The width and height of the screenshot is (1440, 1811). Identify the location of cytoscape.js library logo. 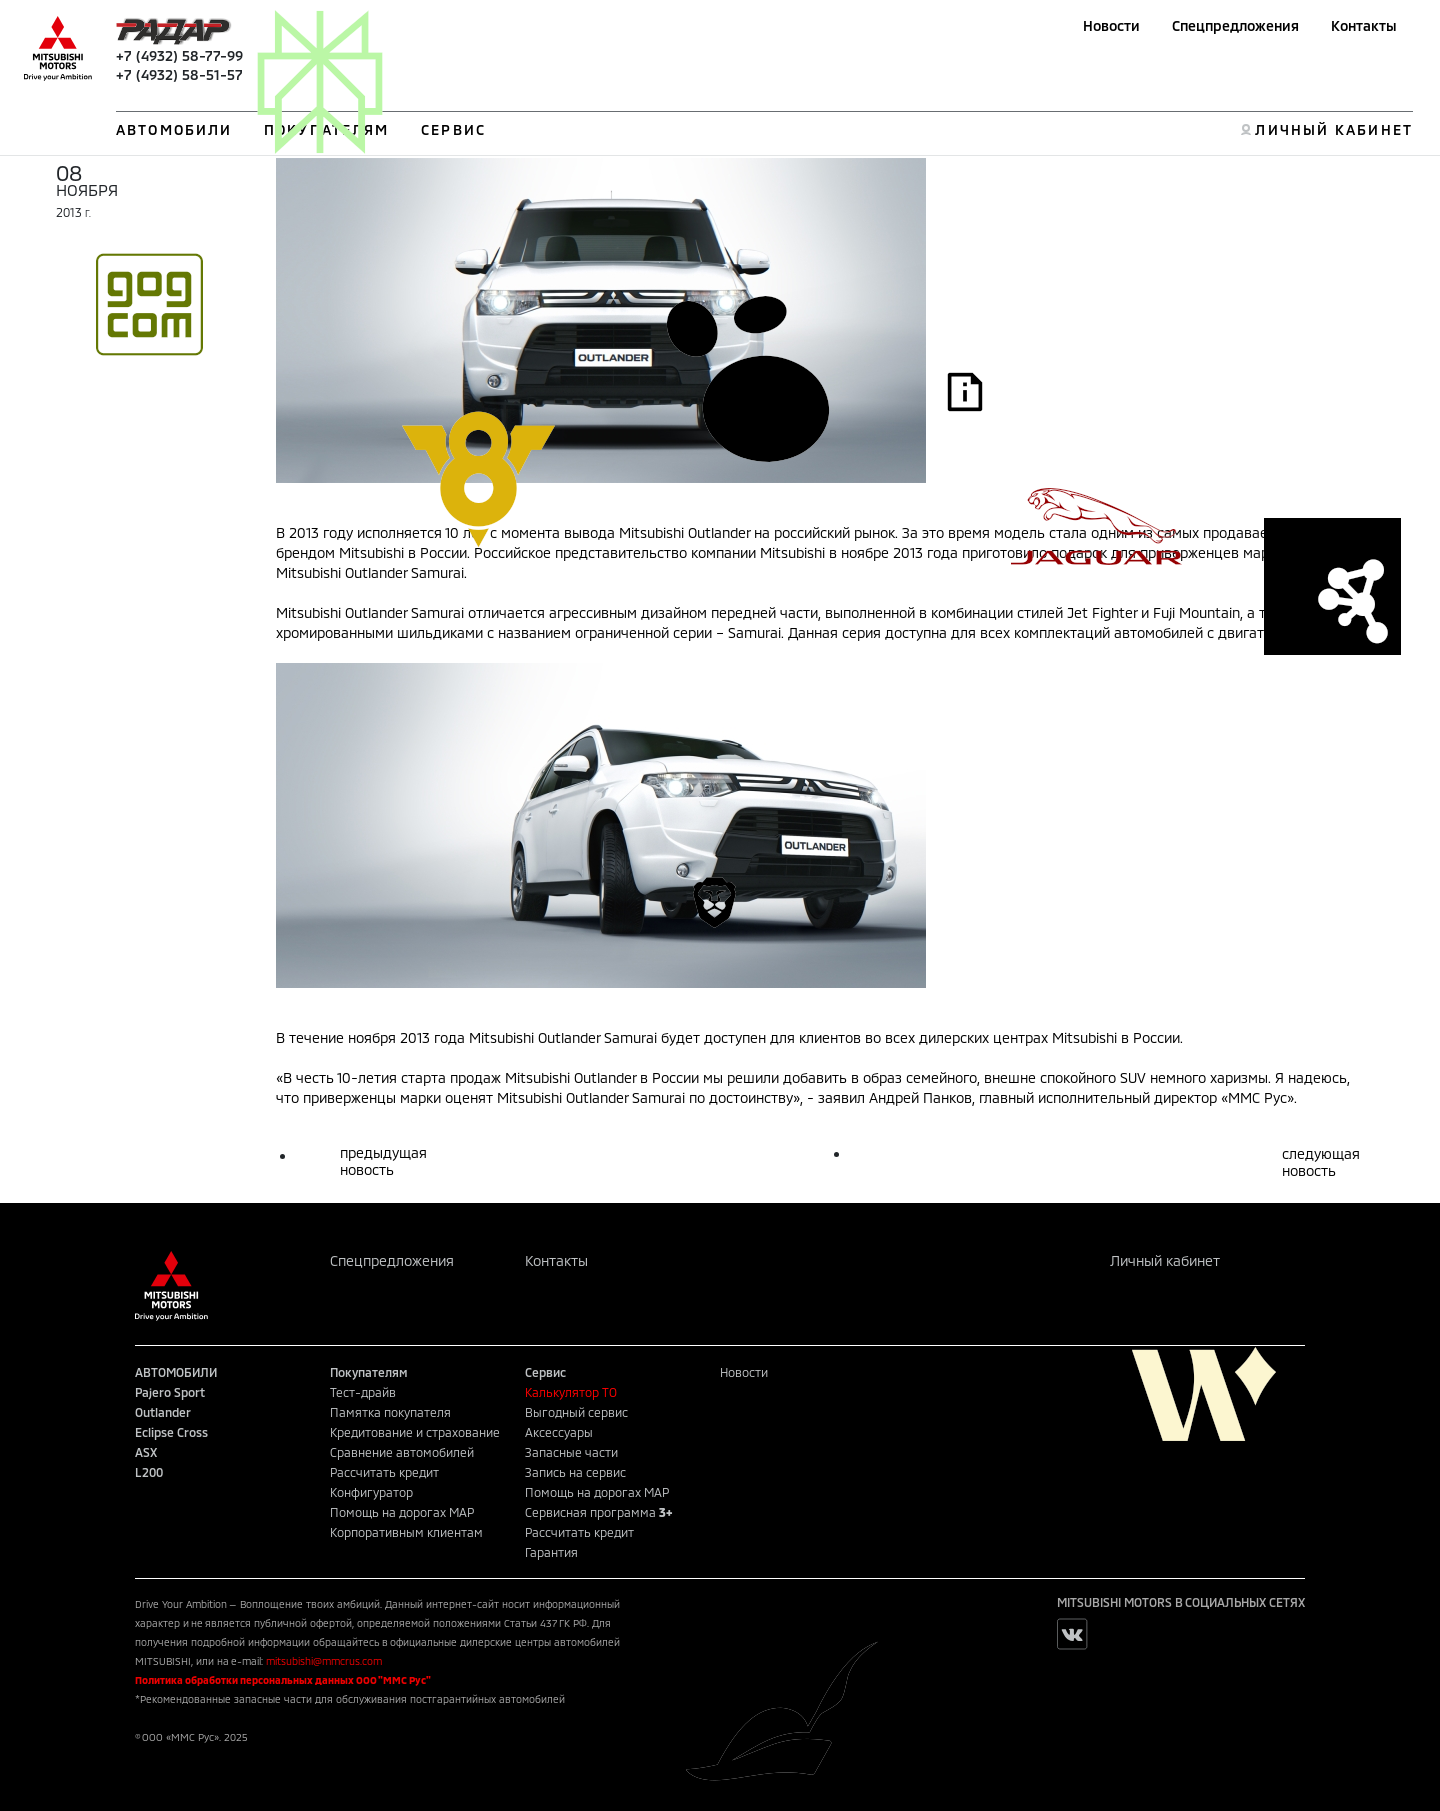
(1332, 586).